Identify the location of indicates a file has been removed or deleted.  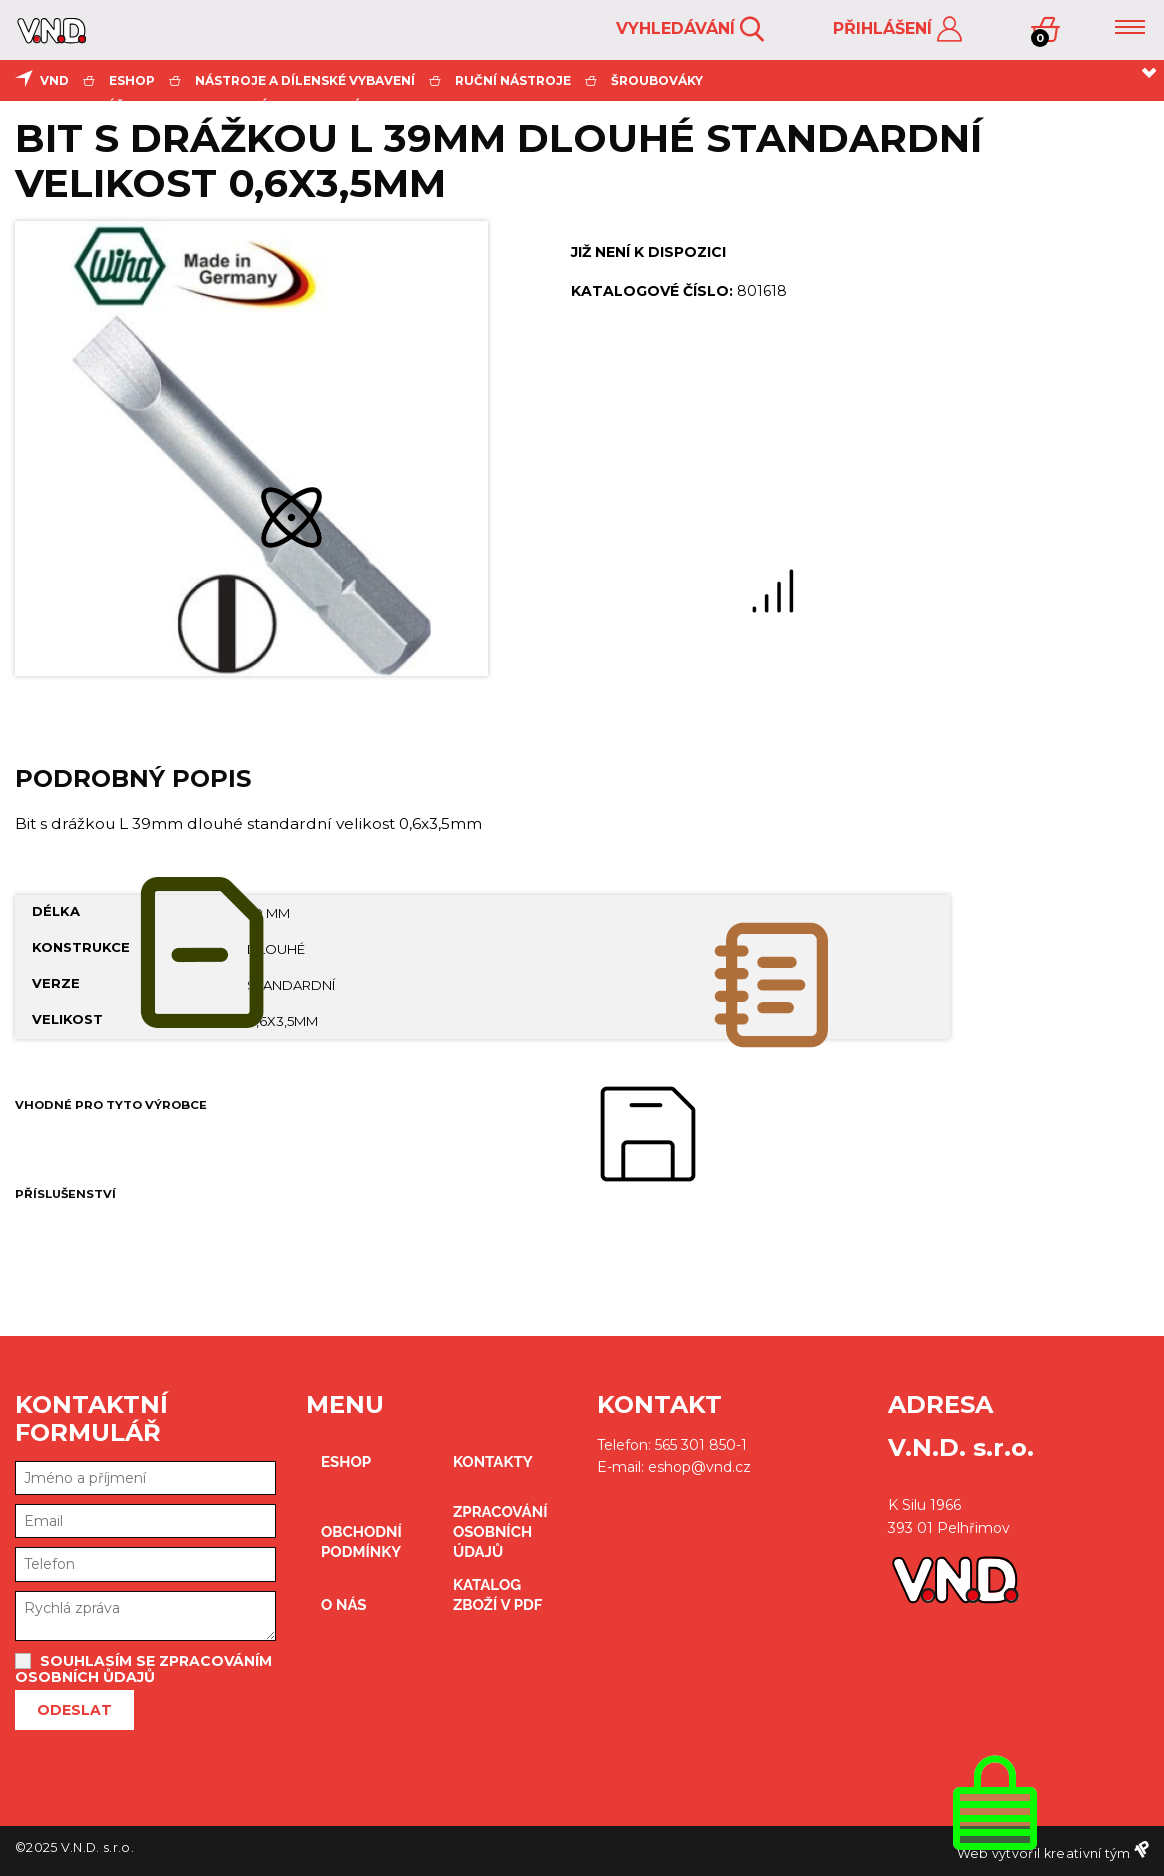
(197, 952).